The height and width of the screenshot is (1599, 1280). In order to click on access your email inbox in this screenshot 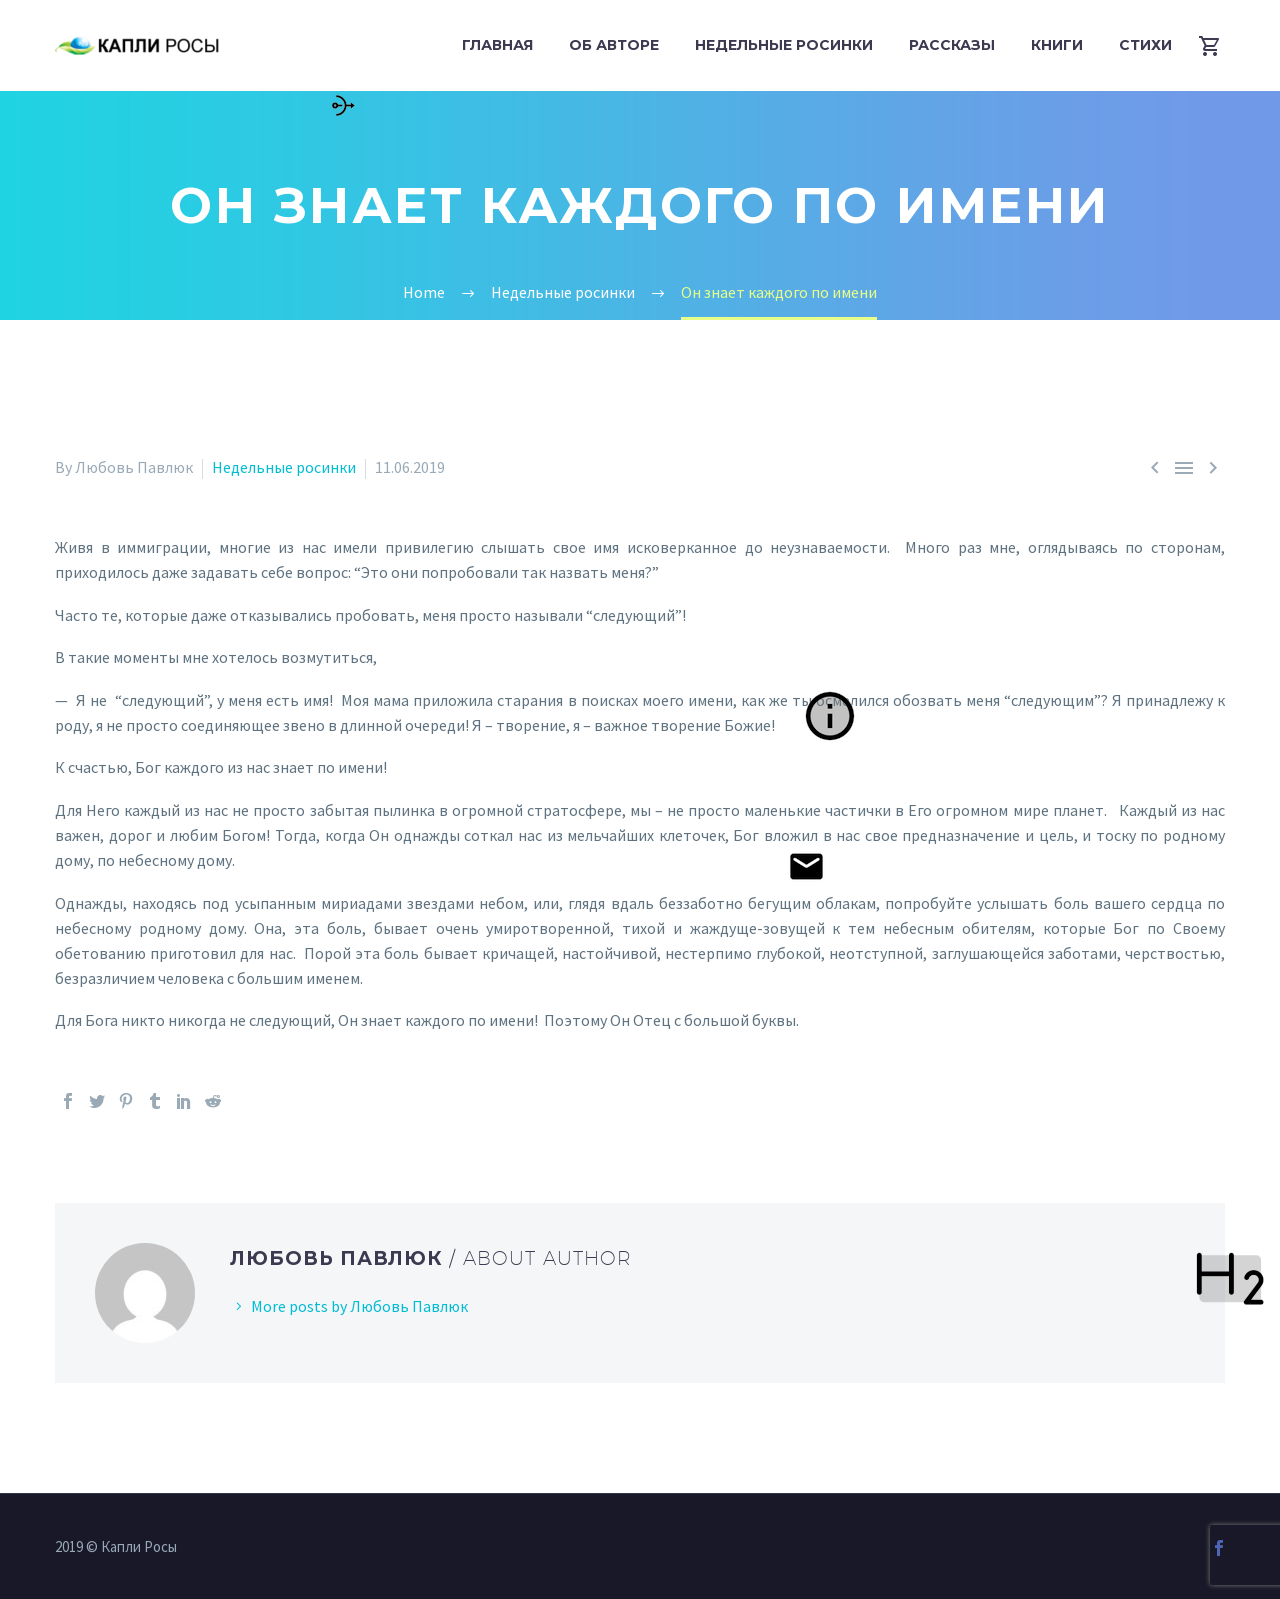, I will do `click(806, 866)`.